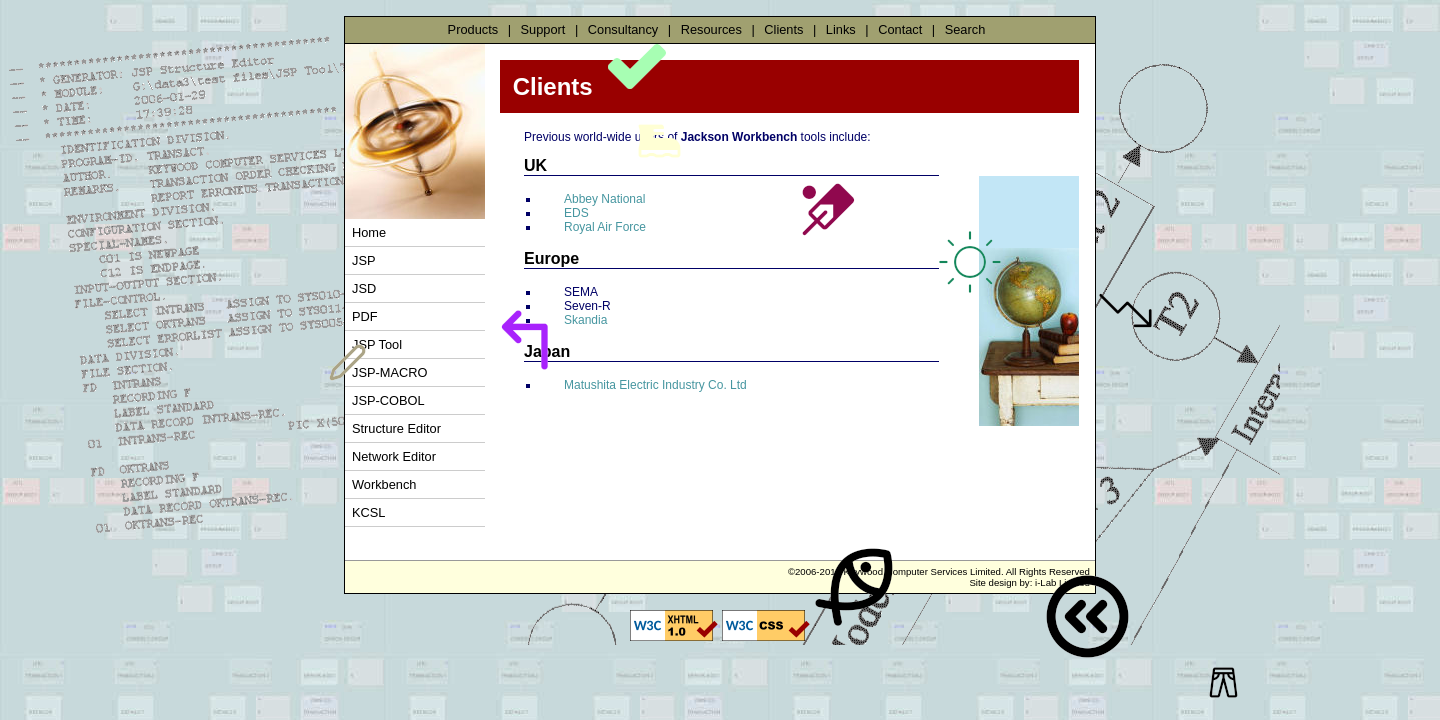  I want to click on switch to light mode, so click(970, 262).